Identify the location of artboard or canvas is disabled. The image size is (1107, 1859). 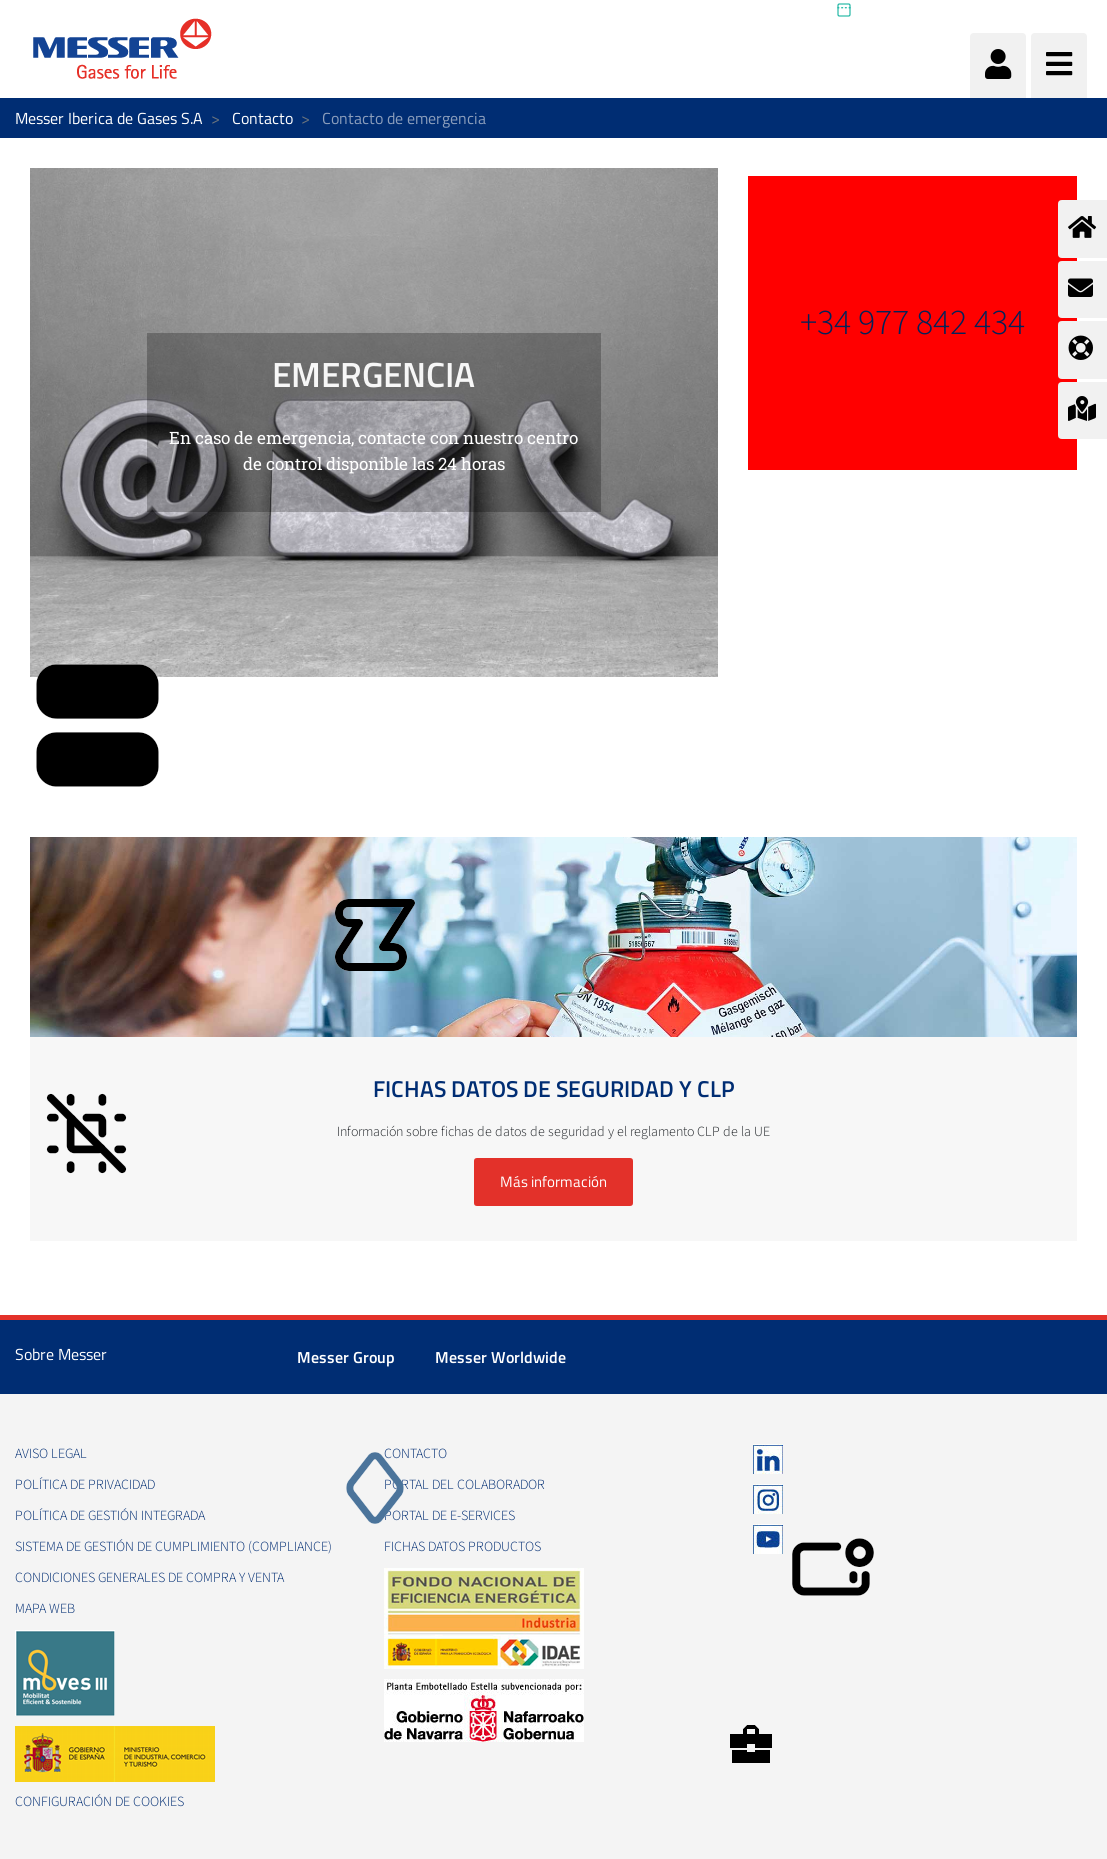
(86, 1133).